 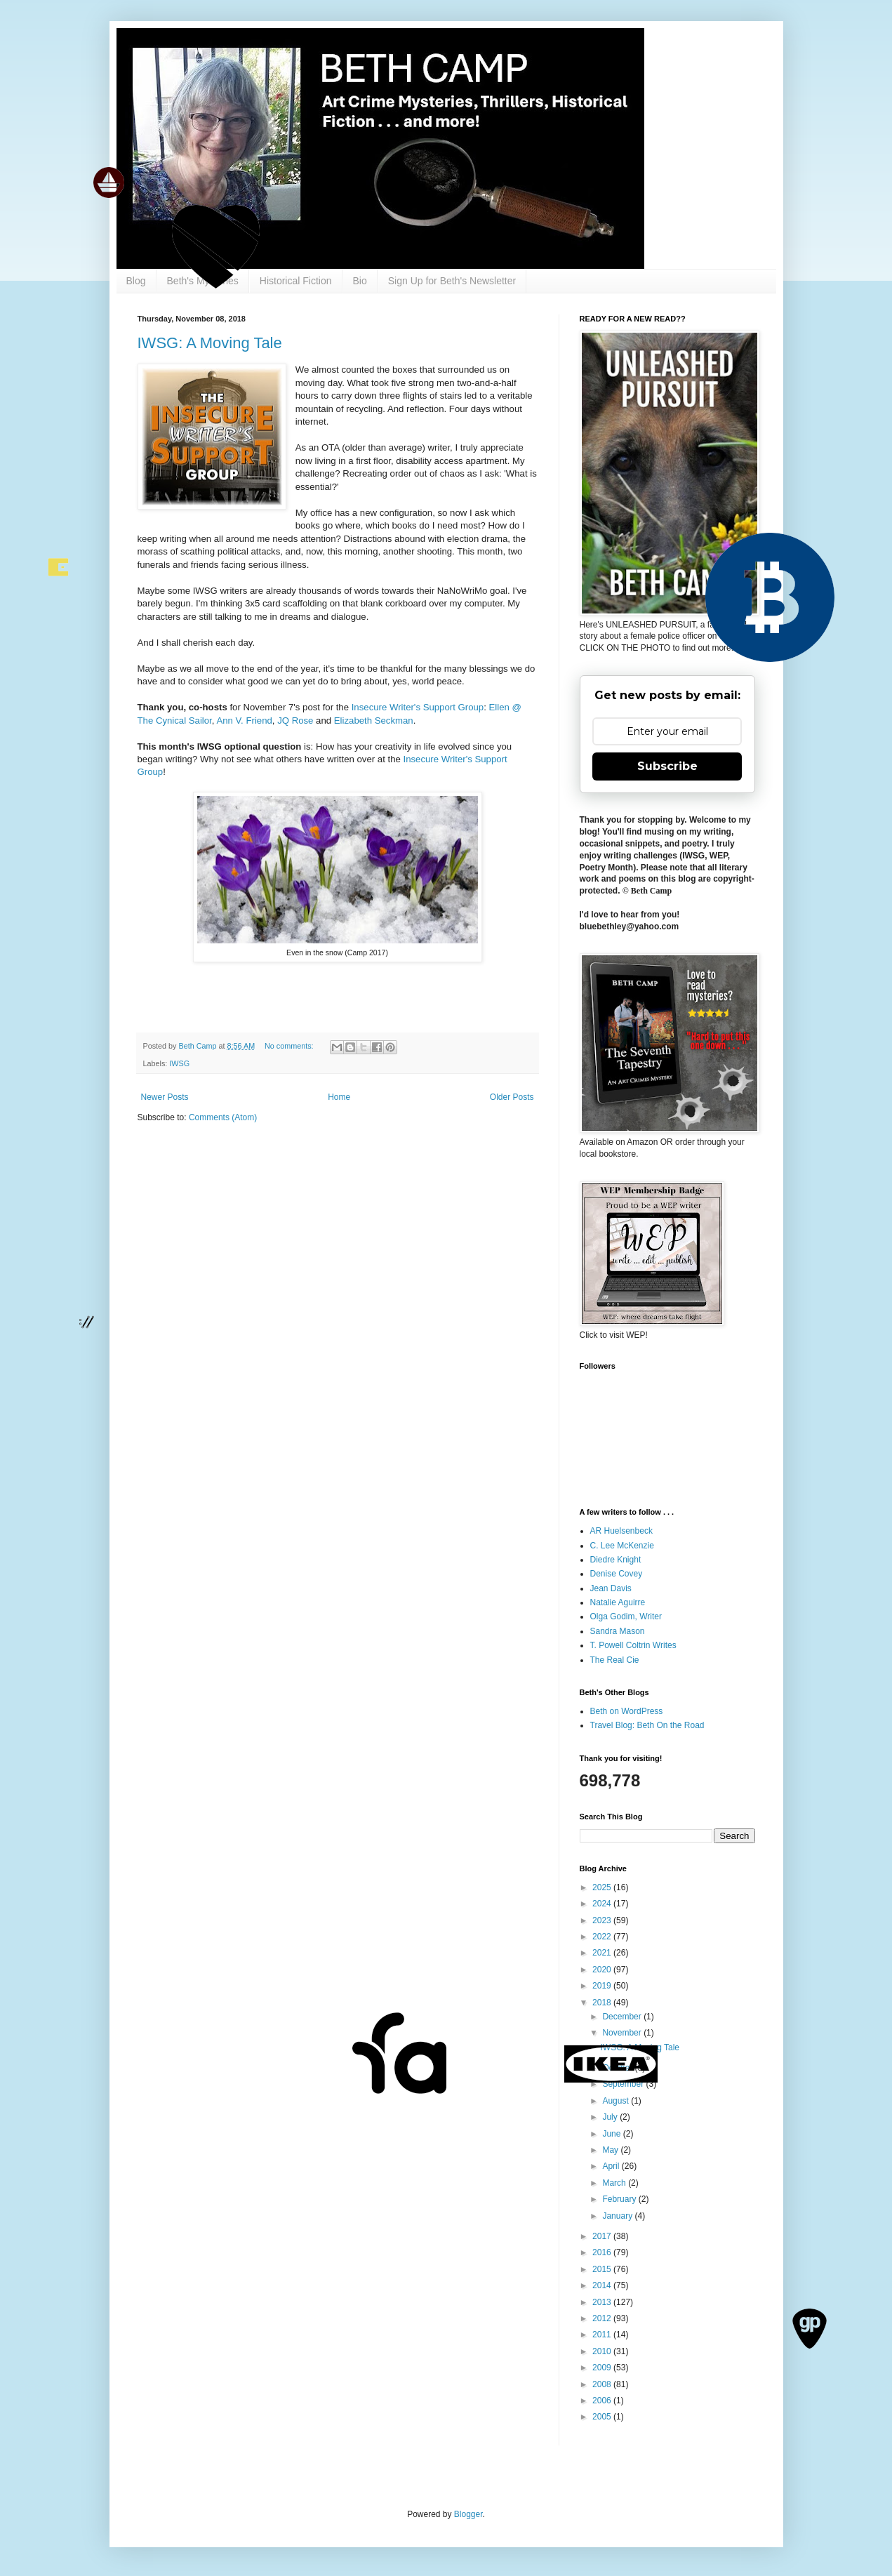 What do you see at coordinates (770, 597) in the screenshot?
I see `bitcoin sv cryptocurrency logo` at bounding box center [770, 597].